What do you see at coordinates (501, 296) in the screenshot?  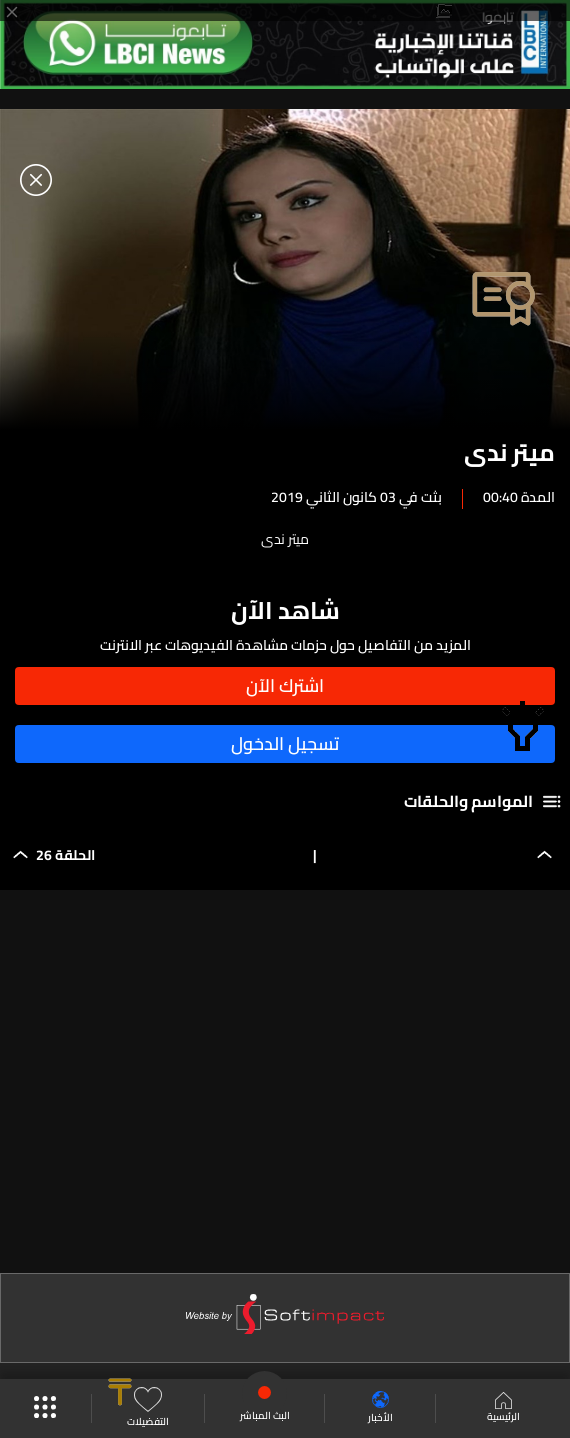 I see `view certification or credentials` at bounding box center [501, 296].